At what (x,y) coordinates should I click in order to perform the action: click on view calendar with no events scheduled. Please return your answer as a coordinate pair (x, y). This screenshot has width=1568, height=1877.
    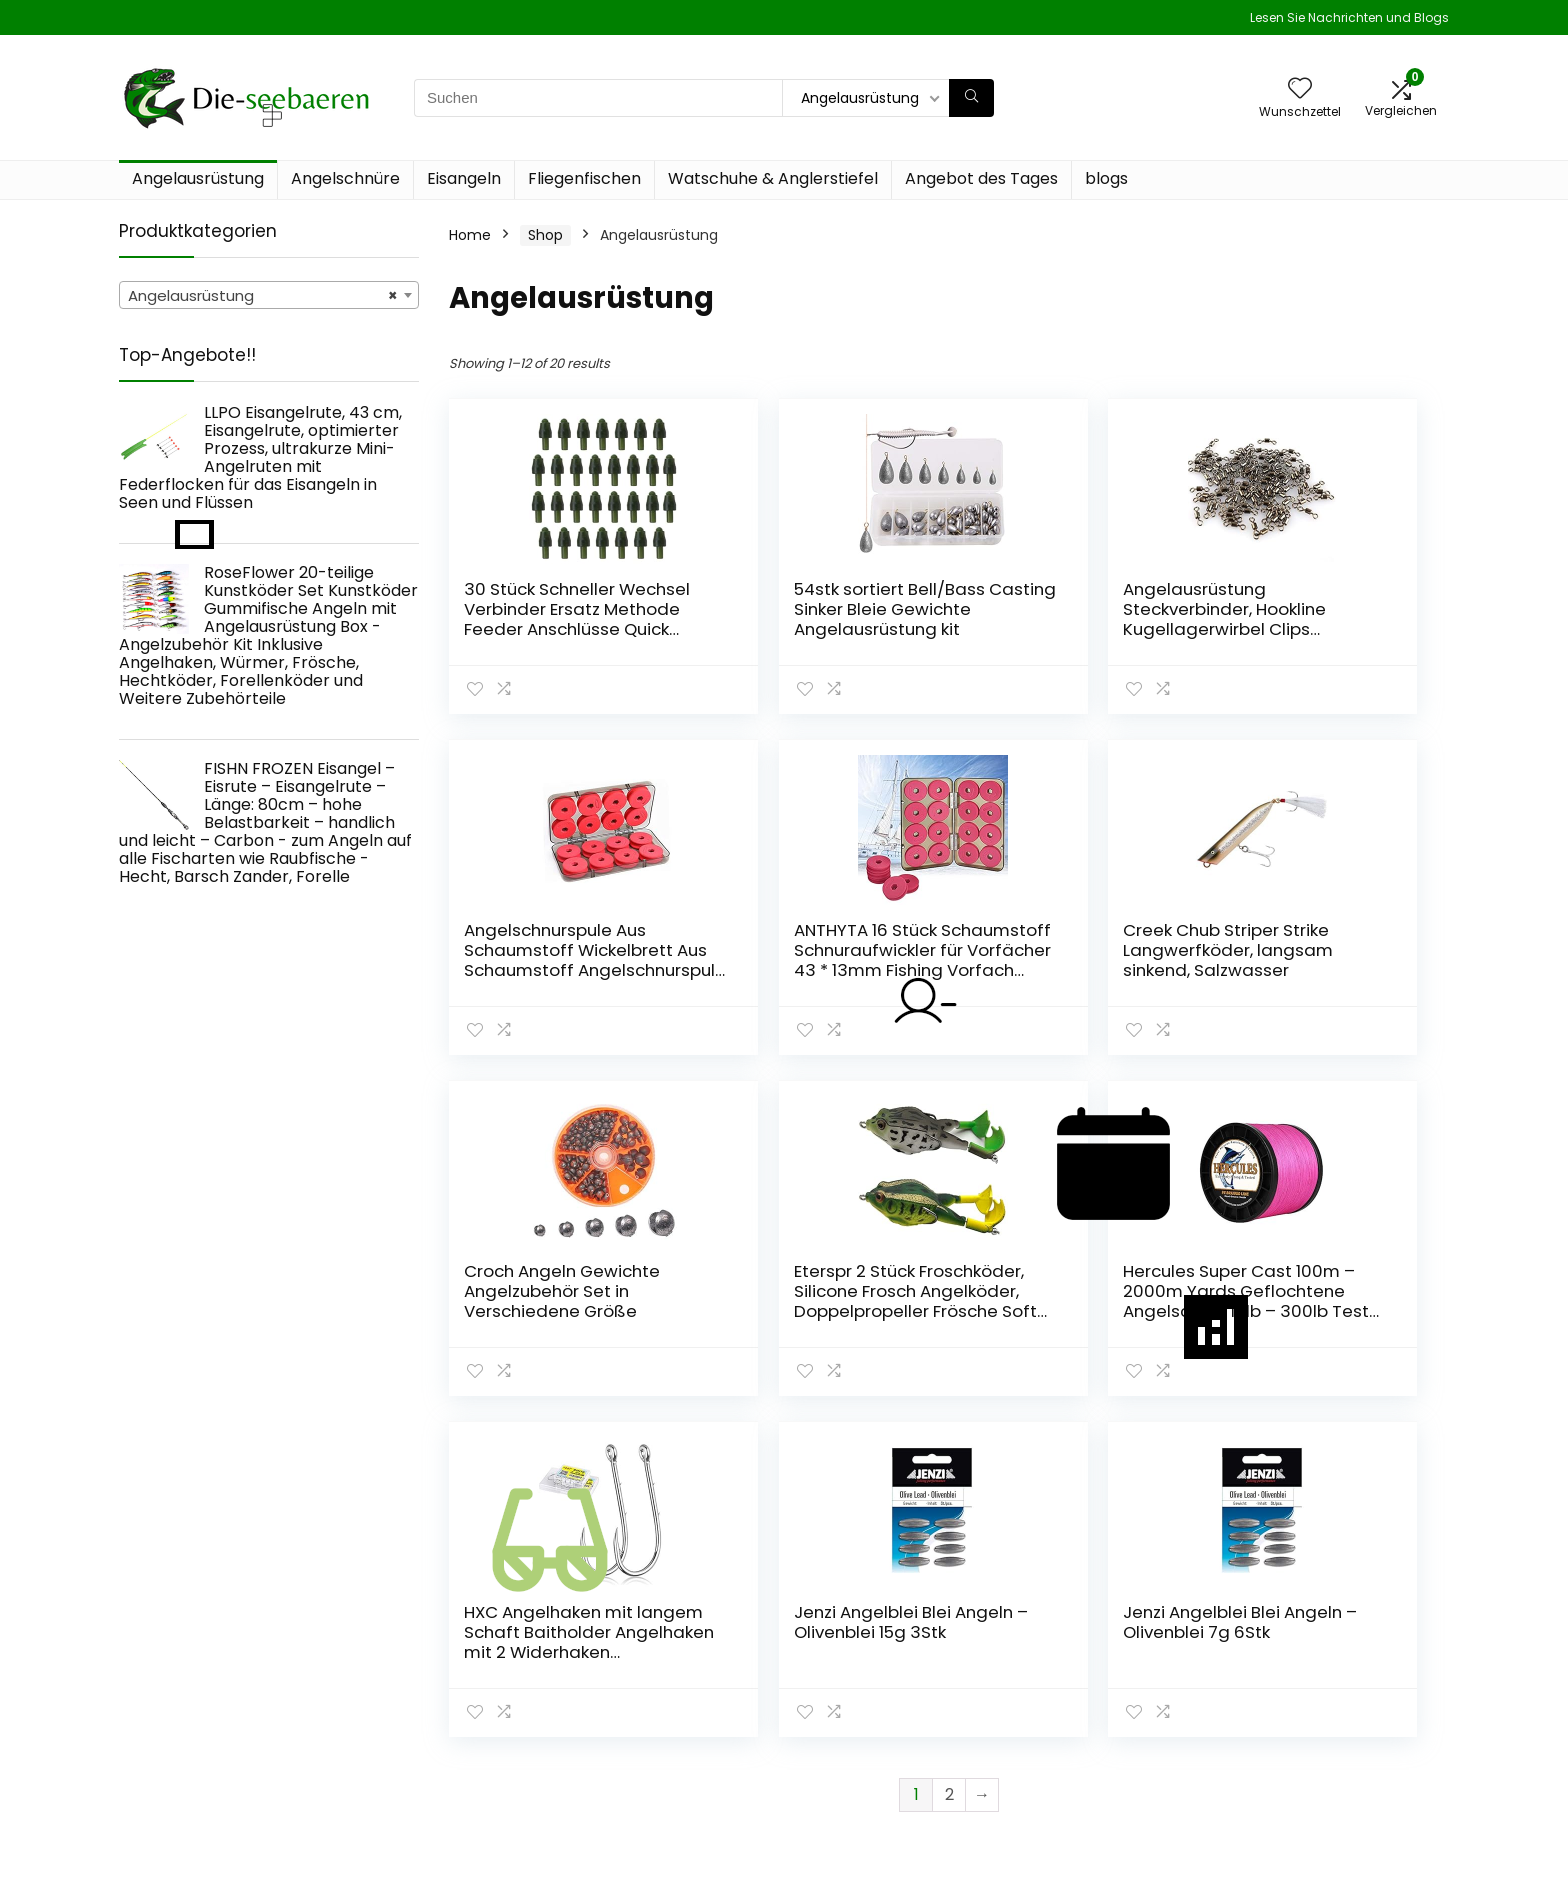
    Looking at the image, I should click on (1113, 1163).